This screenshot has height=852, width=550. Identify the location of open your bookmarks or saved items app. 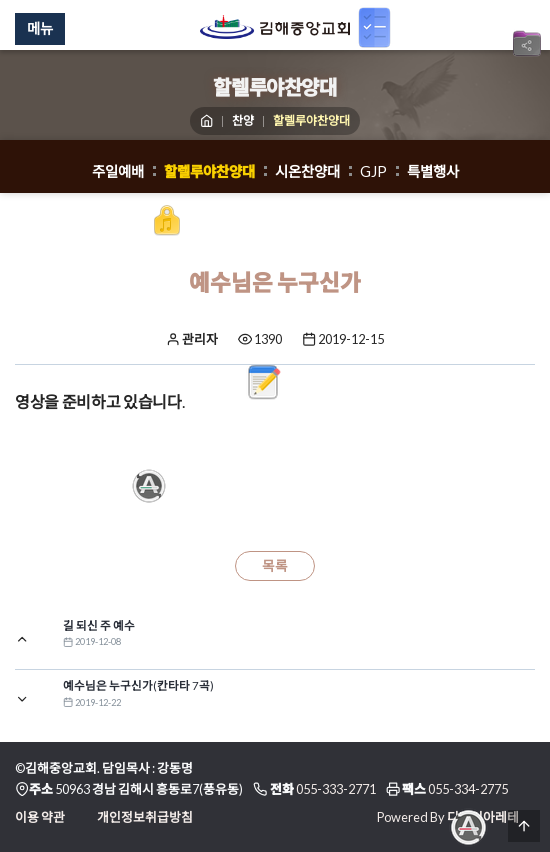
(374, 27).